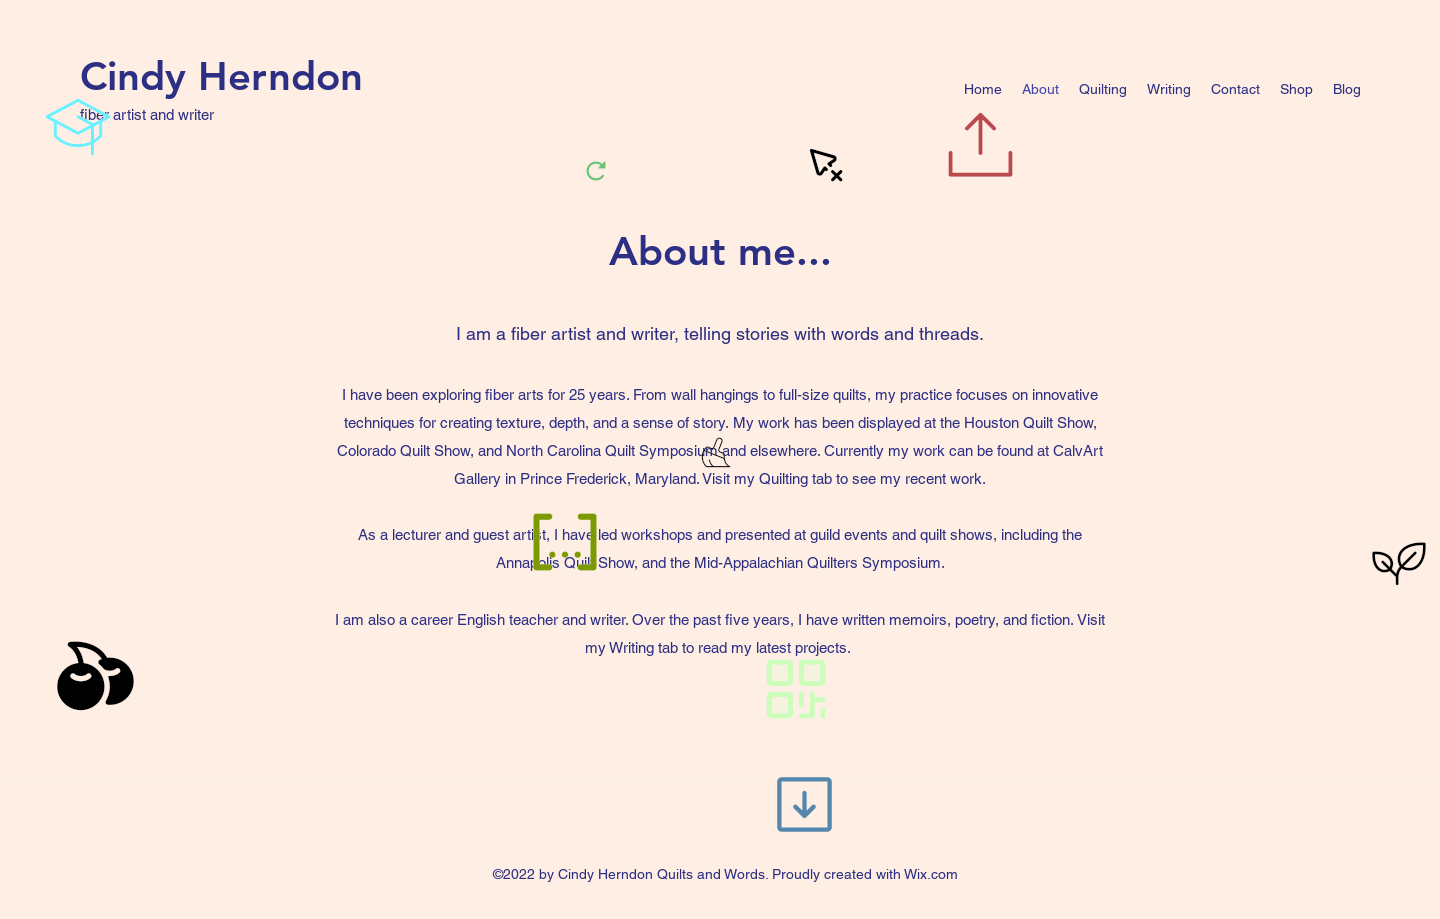 This screenshot has height=919, width=1440. What do you see at coordinates (1399, 562) in the screenshot?
I see `view plant care or gardening features` at bounding box center [1399, 562].